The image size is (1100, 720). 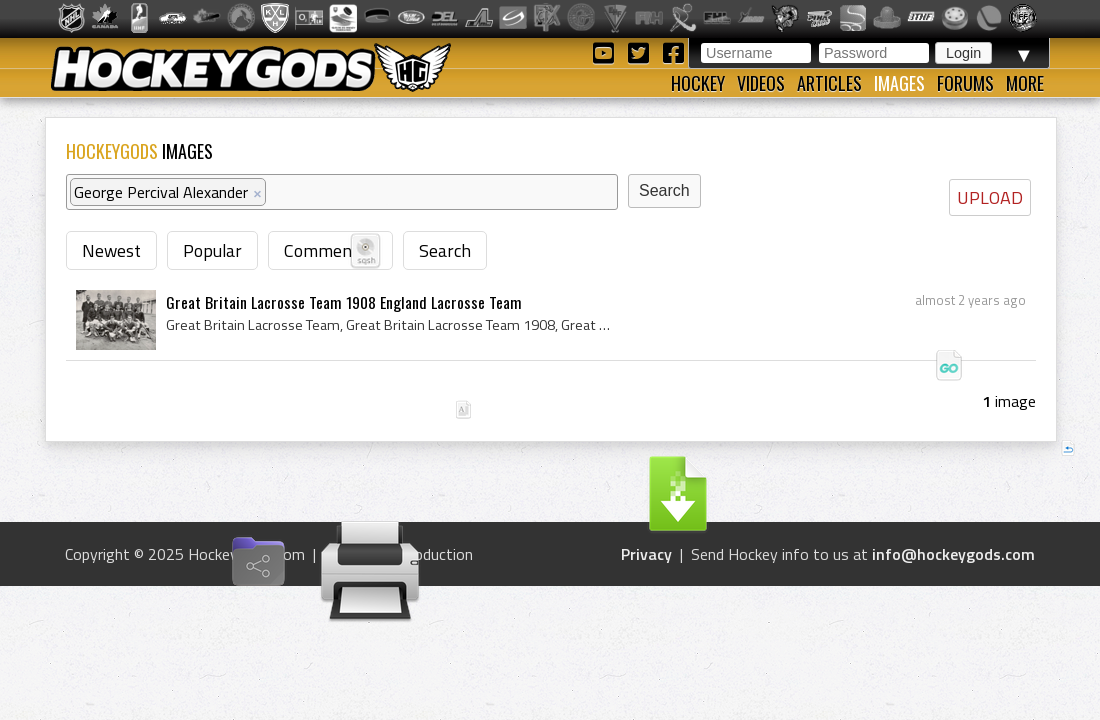 I want to click on revert document to previous version, so click(x=1068, y=448).